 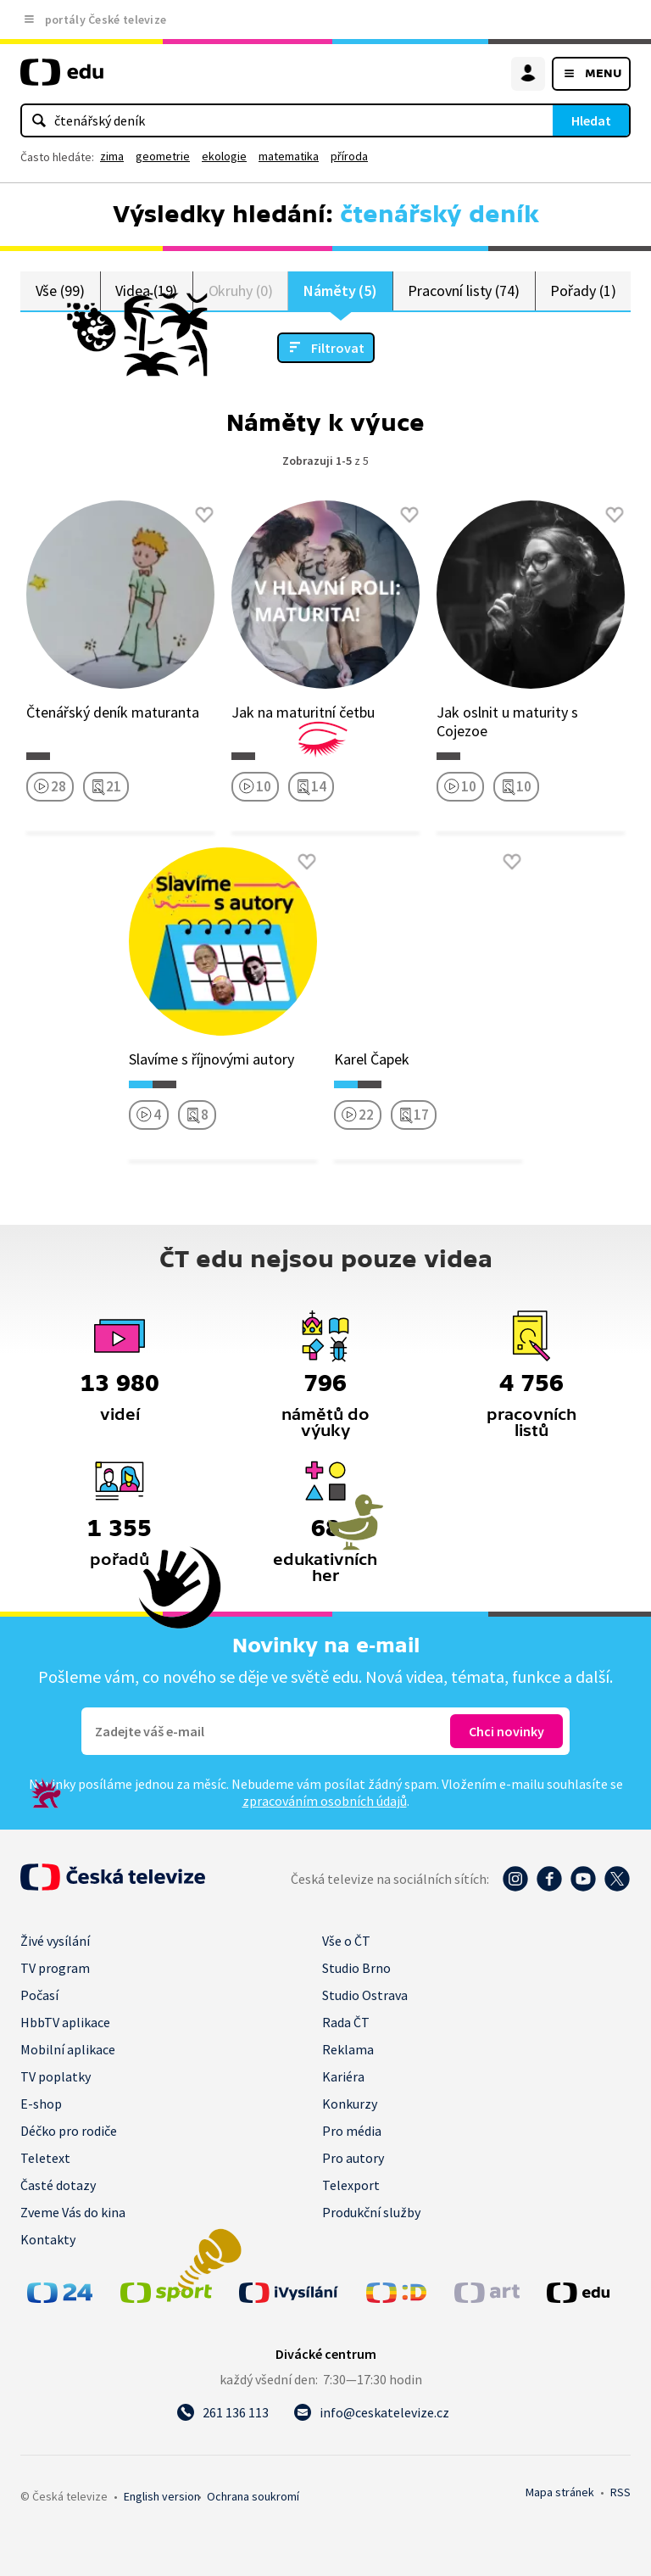 What do you see at coordinates (355, 1522) in the screenshot?
I see `decorative duck icon for game interface` at bounding box center [355, 1522].